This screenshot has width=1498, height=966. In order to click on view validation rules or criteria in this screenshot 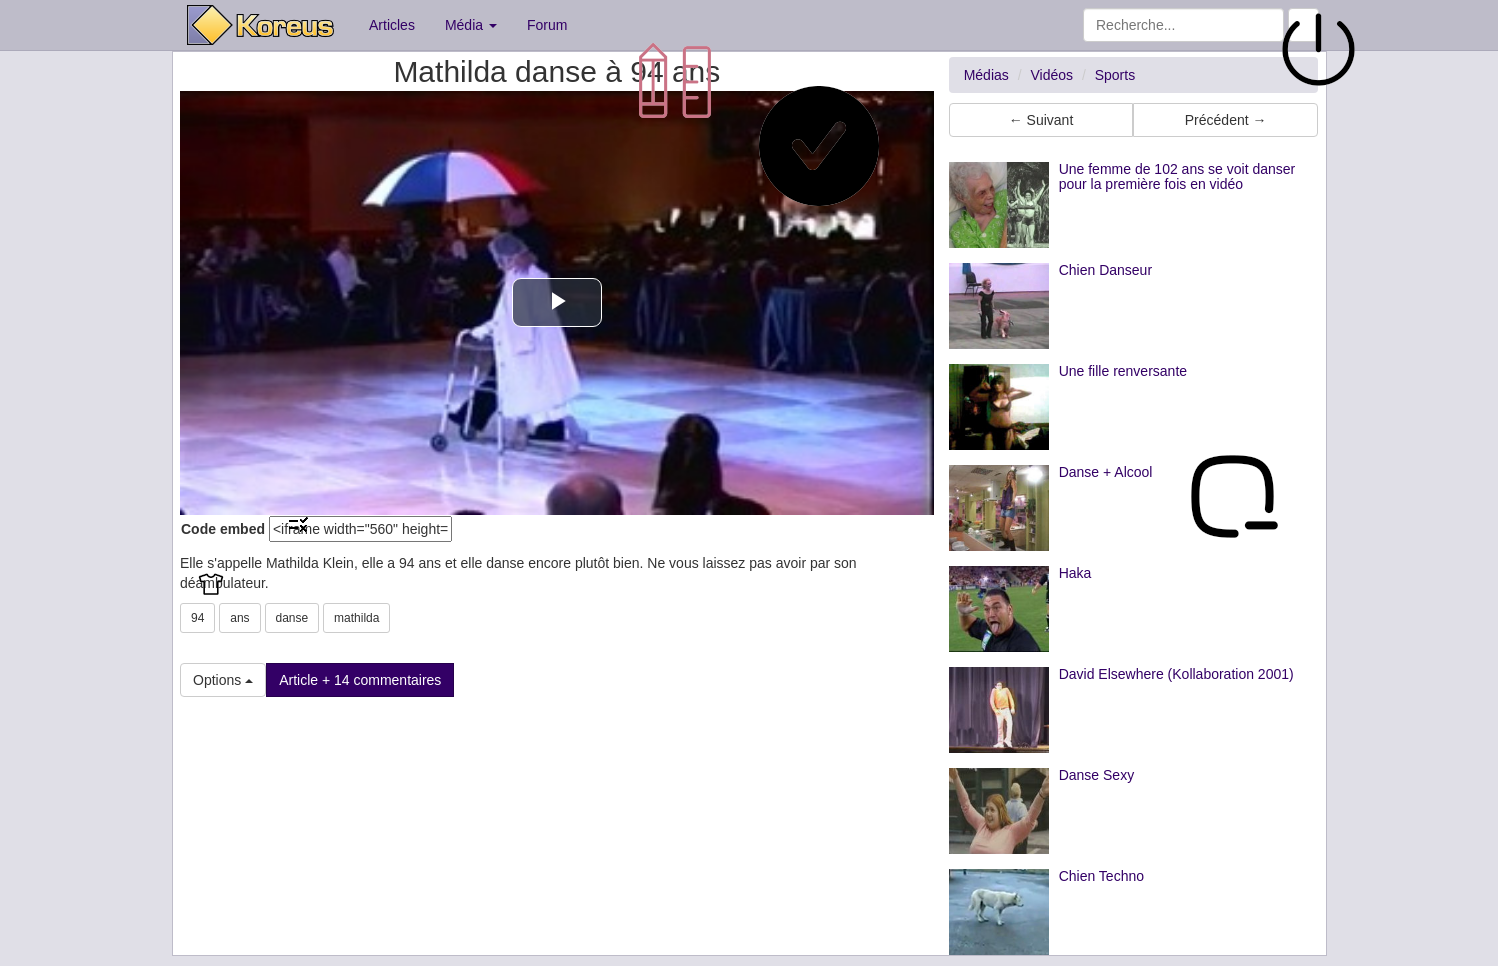, I will do `click(298, 524)`.